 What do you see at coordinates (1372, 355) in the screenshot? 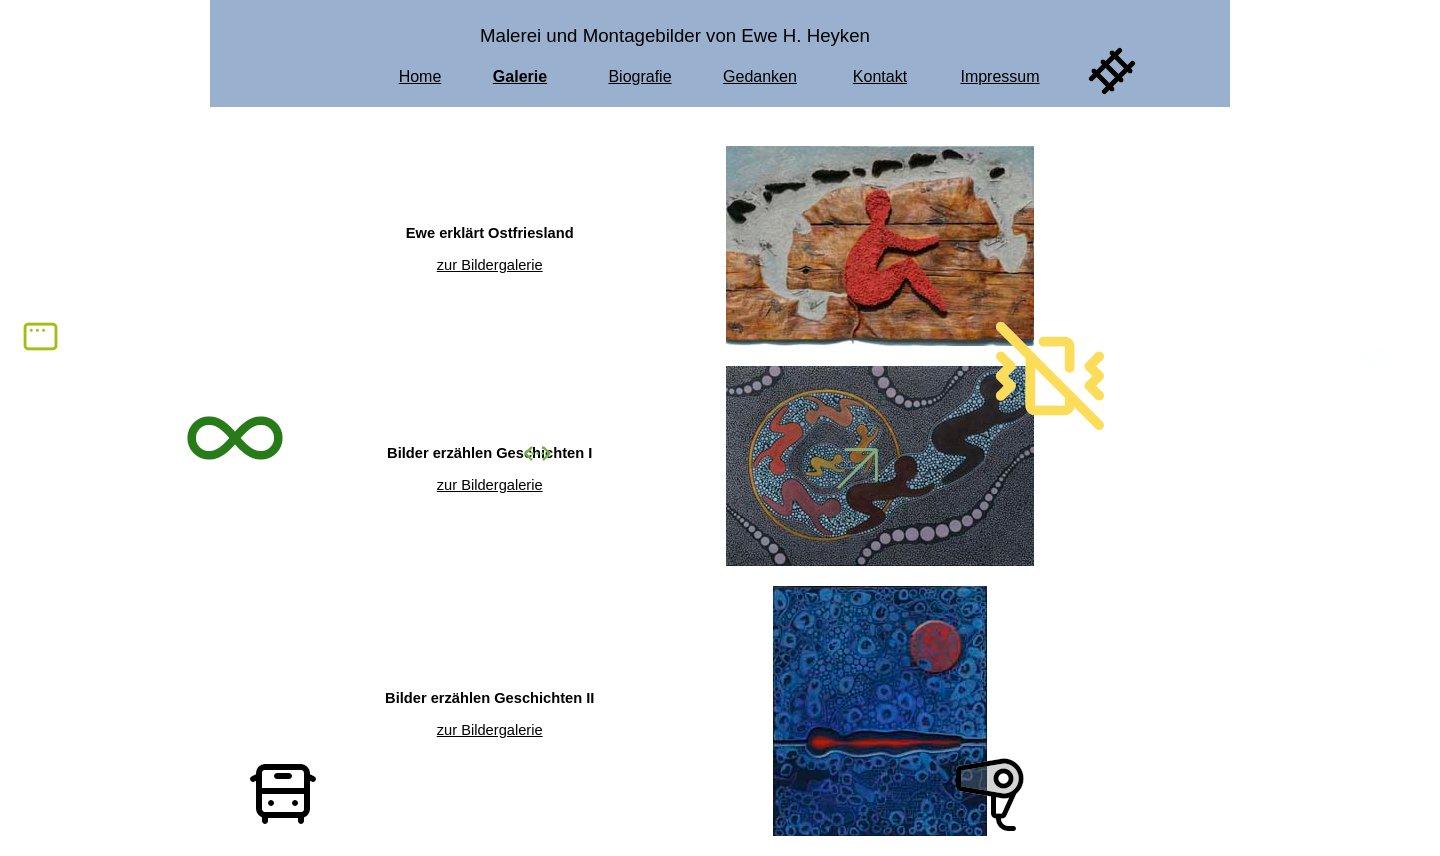
I see `undo recent action` at bounding box center [1372, 355].